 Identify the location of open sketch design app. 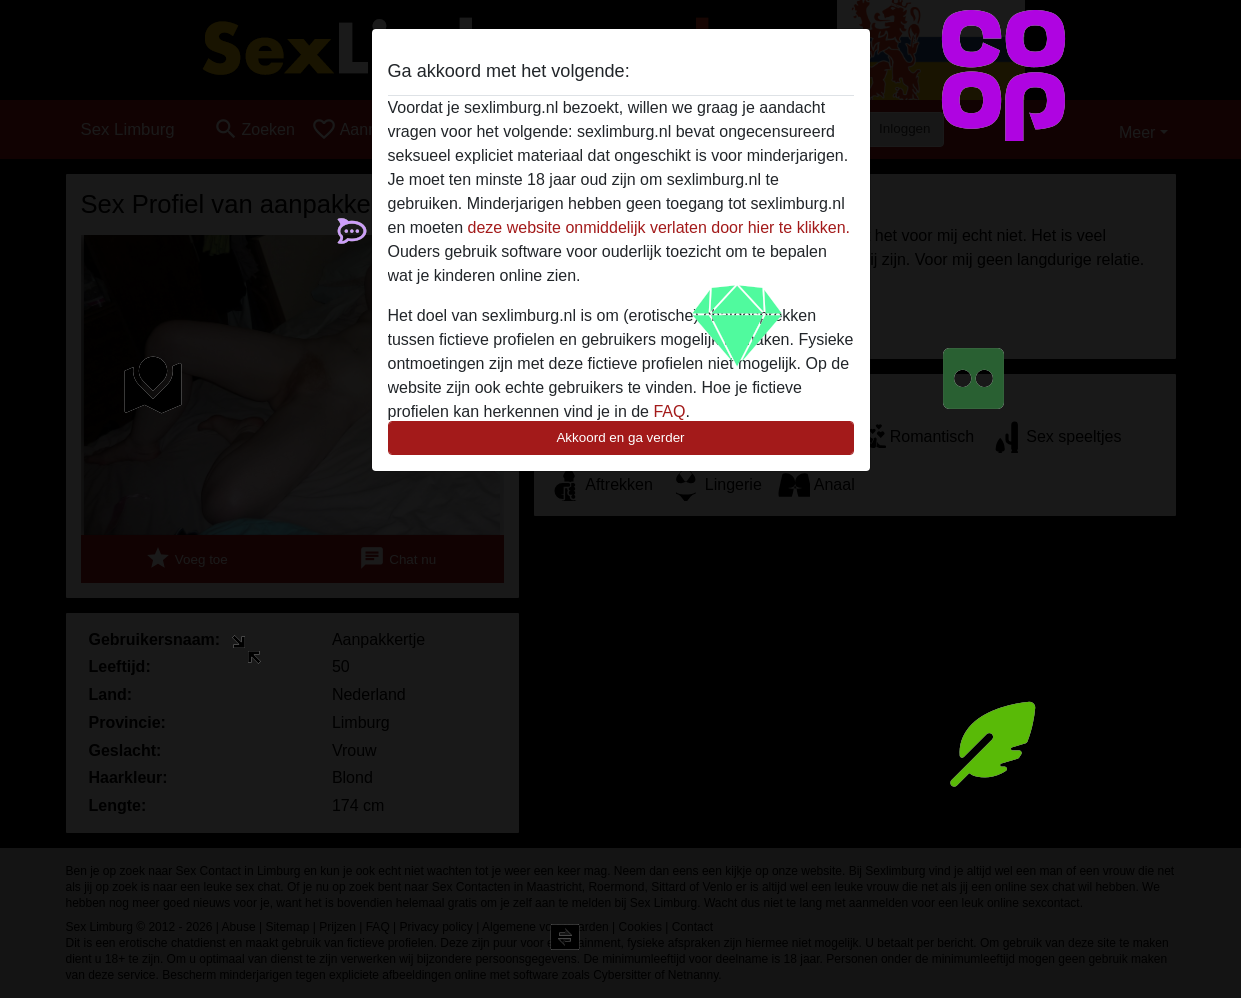
(737, 326).